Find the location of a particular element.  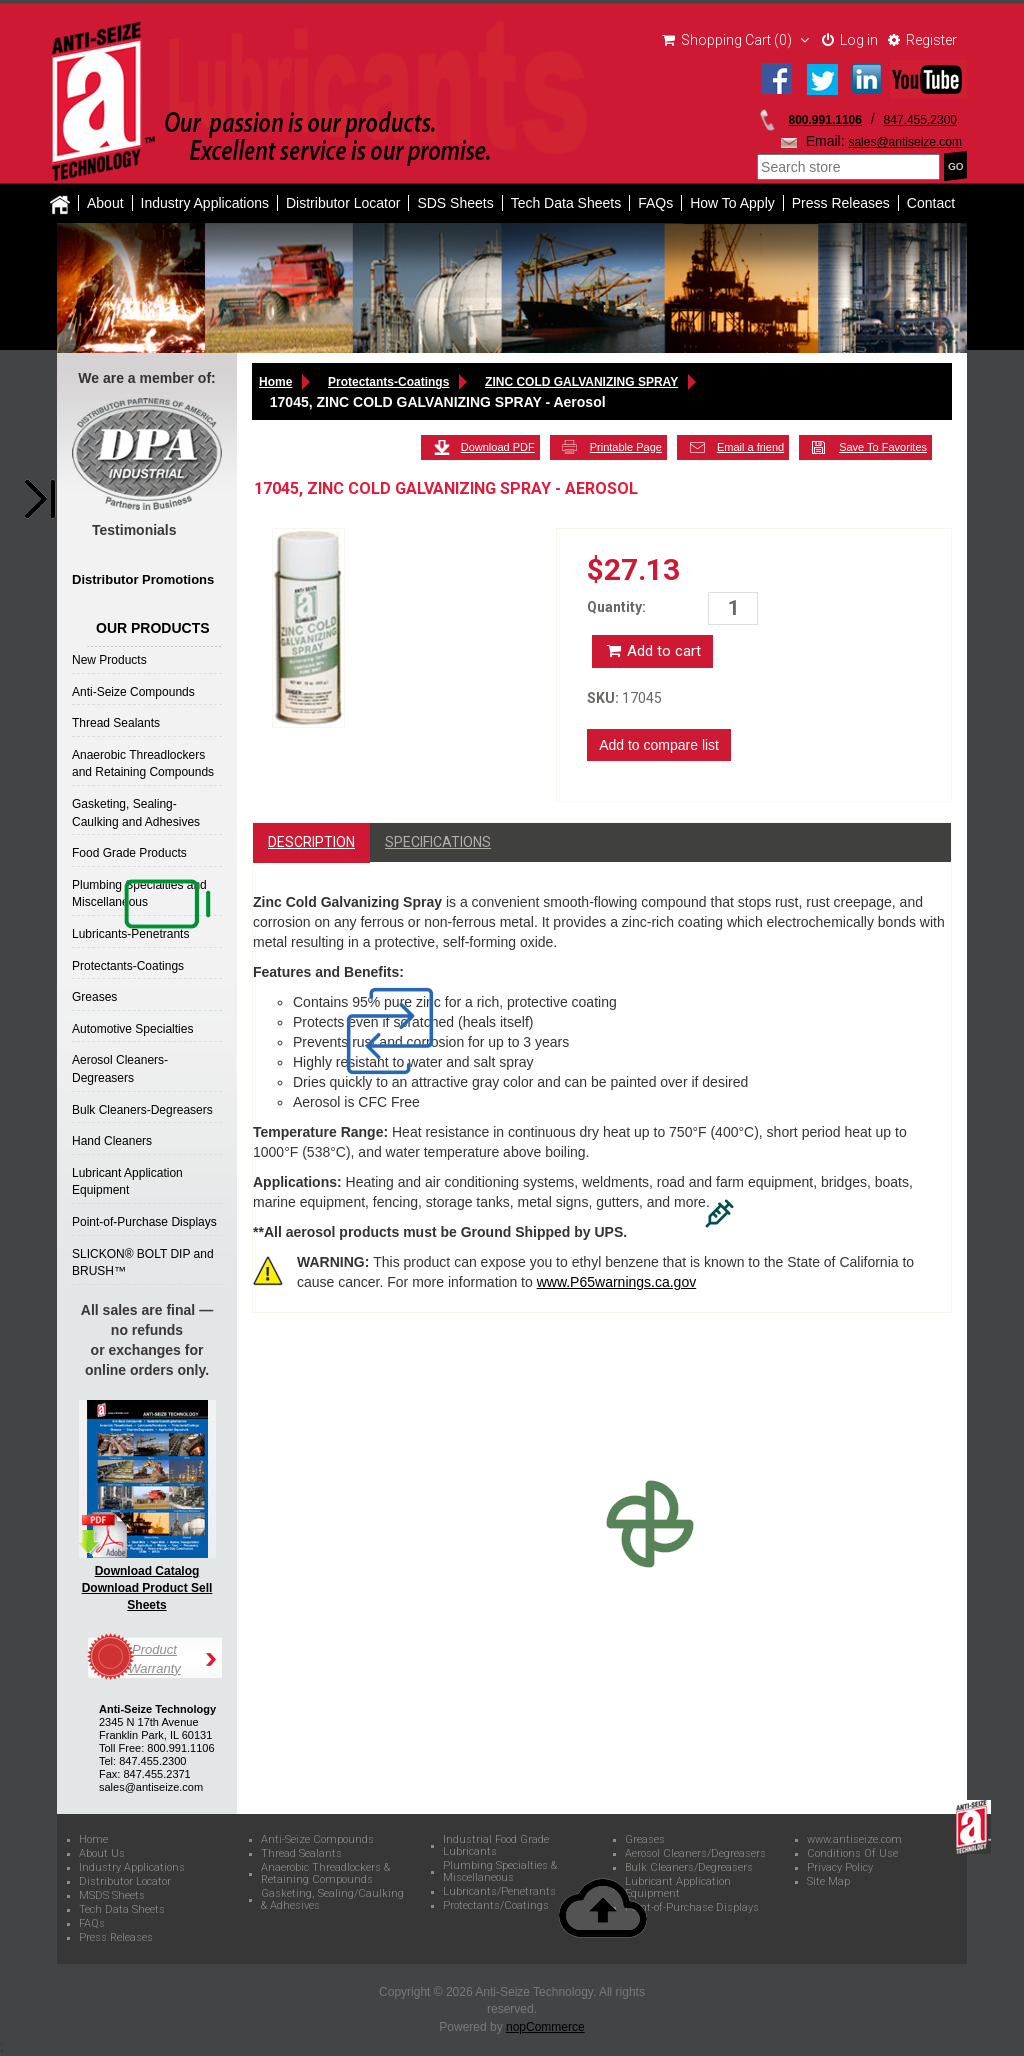

access medical or health information is located at coordinates (719, 1213).